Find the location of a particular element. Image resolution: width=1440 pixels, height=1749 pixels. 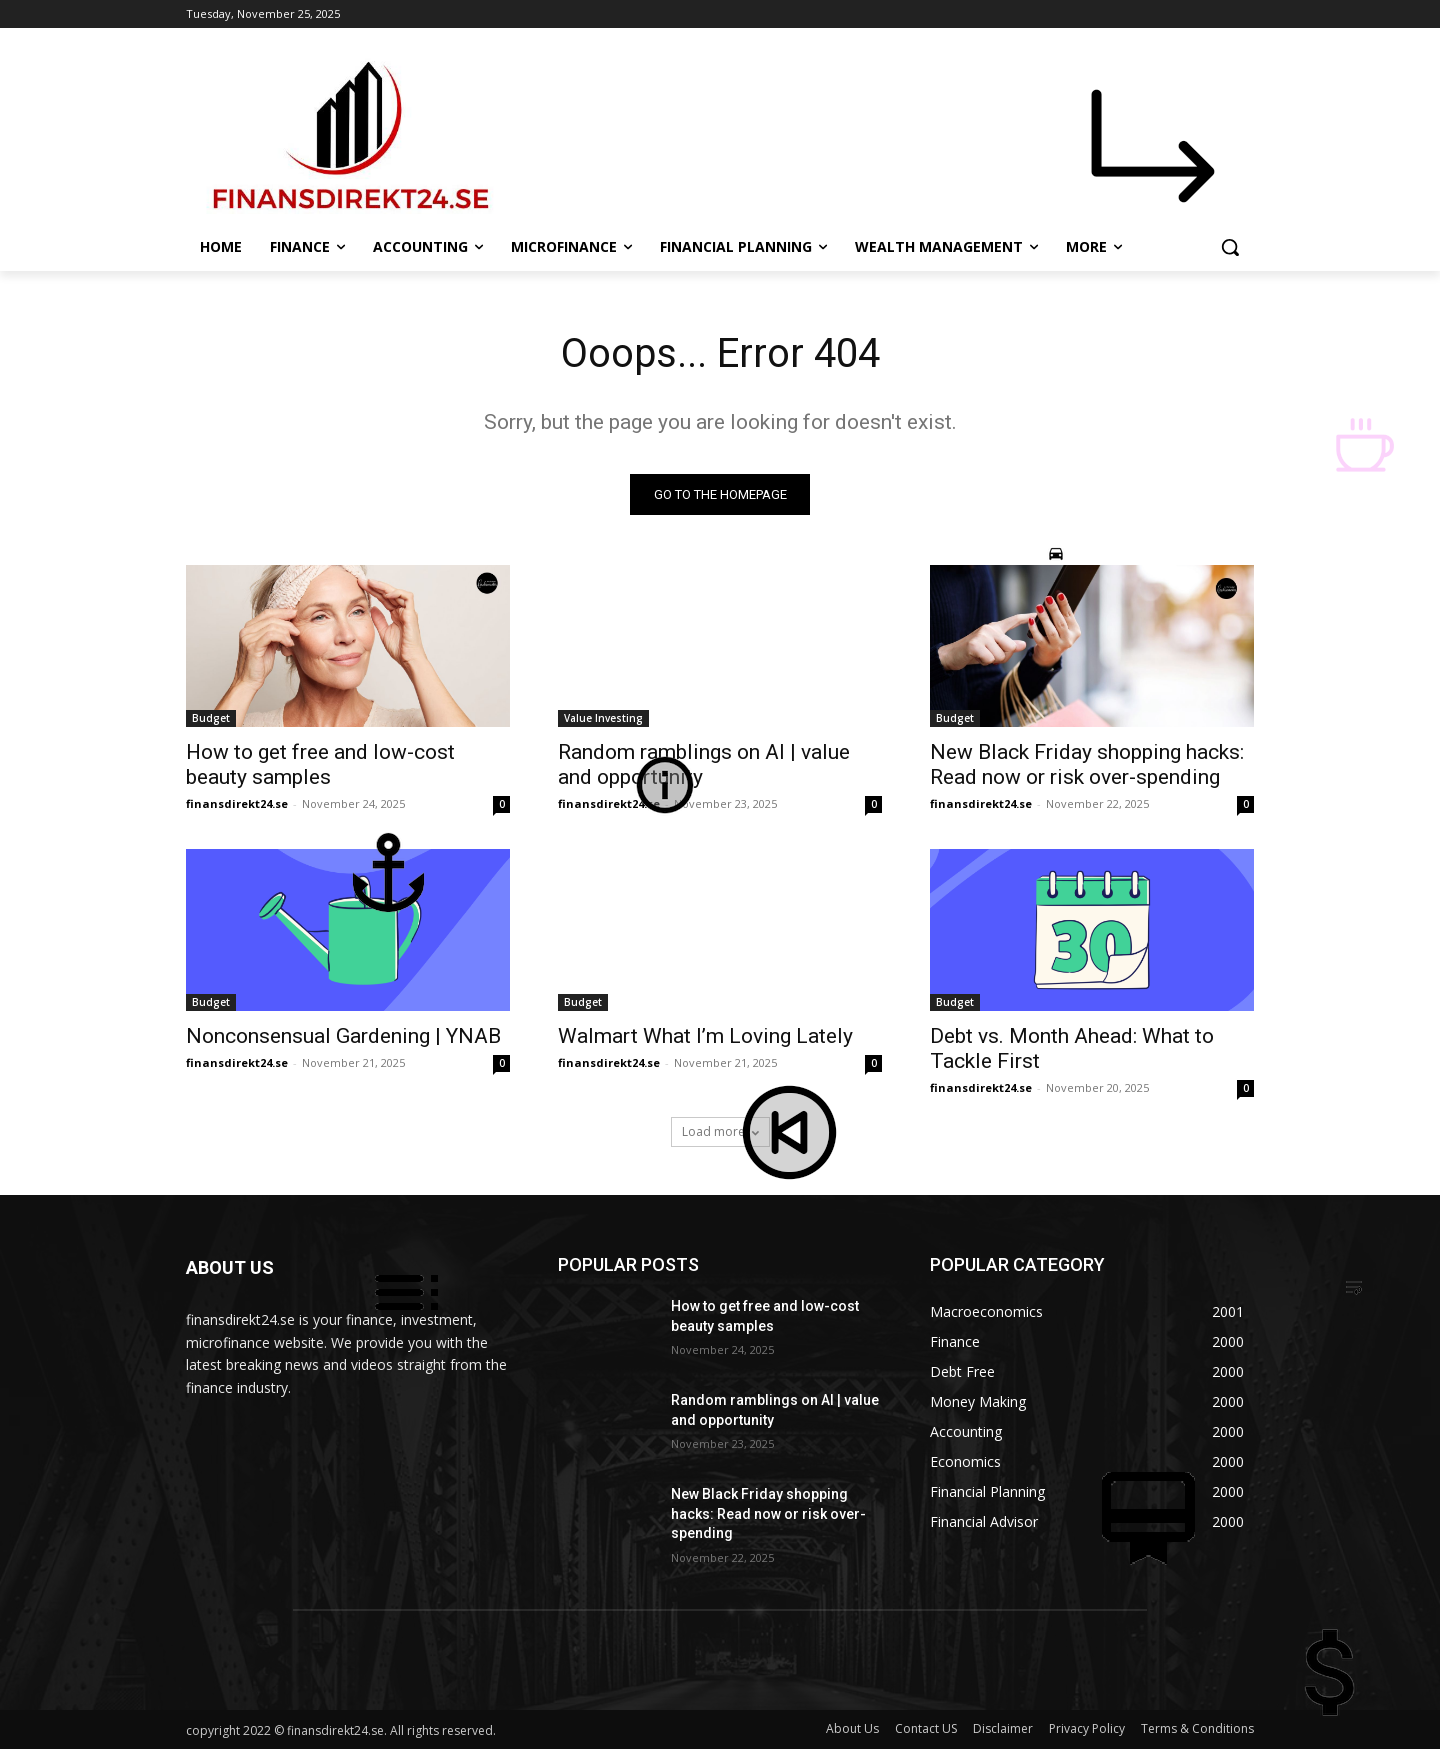

view more information about this item is located at coordinates (665, 785).